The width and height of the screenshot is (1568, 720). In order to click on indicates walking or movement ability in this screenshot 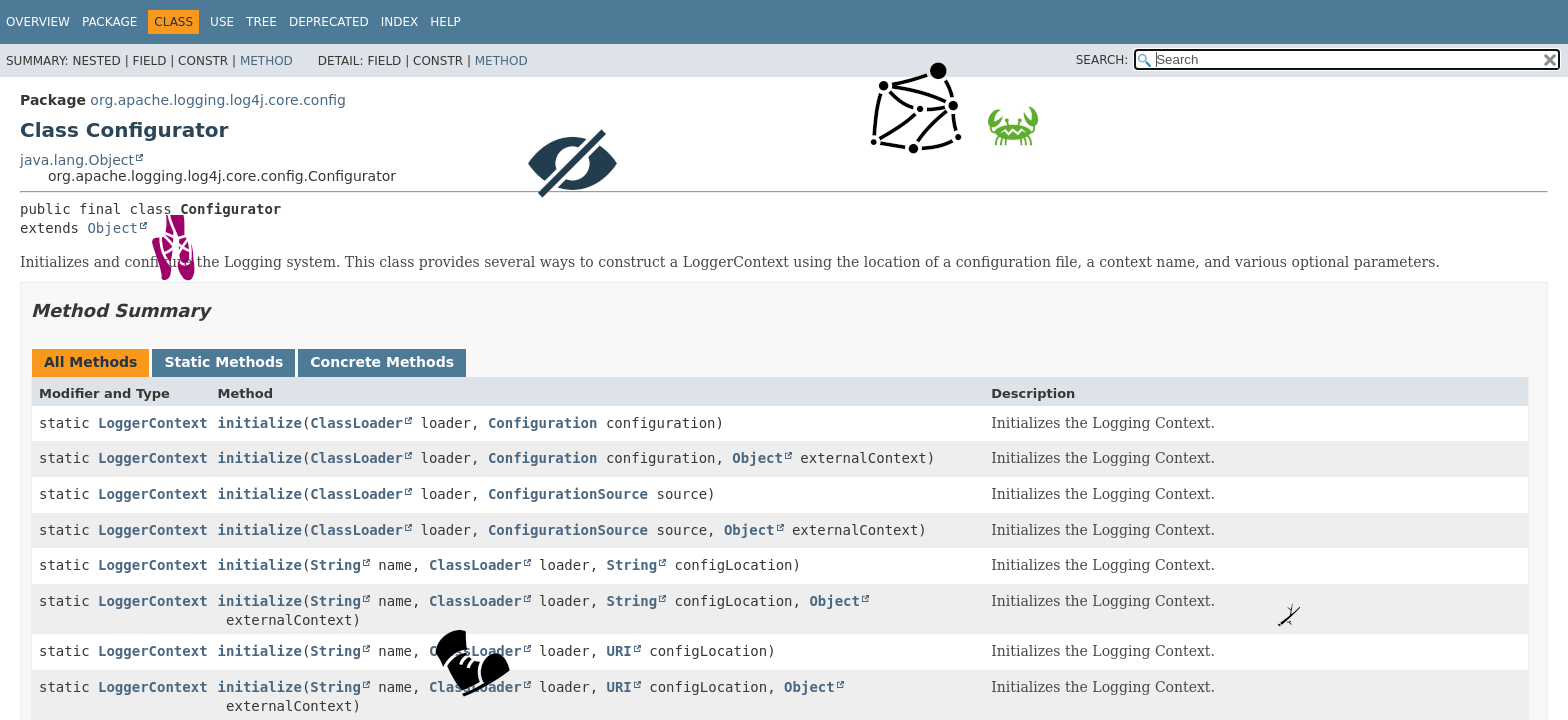, I will do `click(472, 661)`.